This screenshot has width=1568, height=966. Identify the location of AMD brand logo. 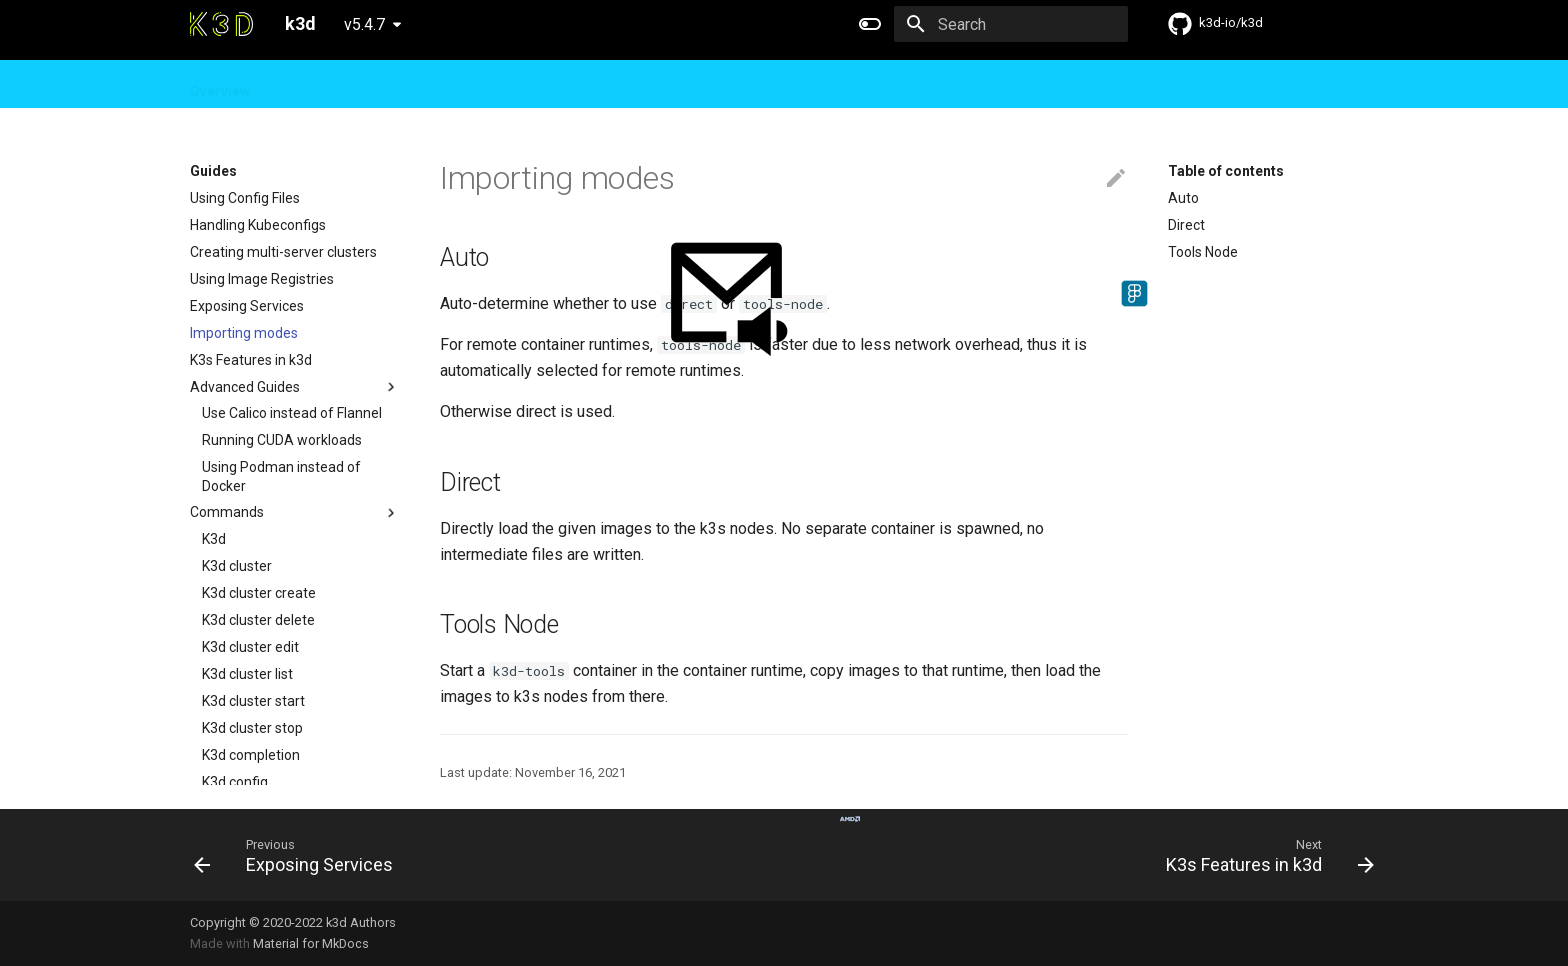
(850, 819).